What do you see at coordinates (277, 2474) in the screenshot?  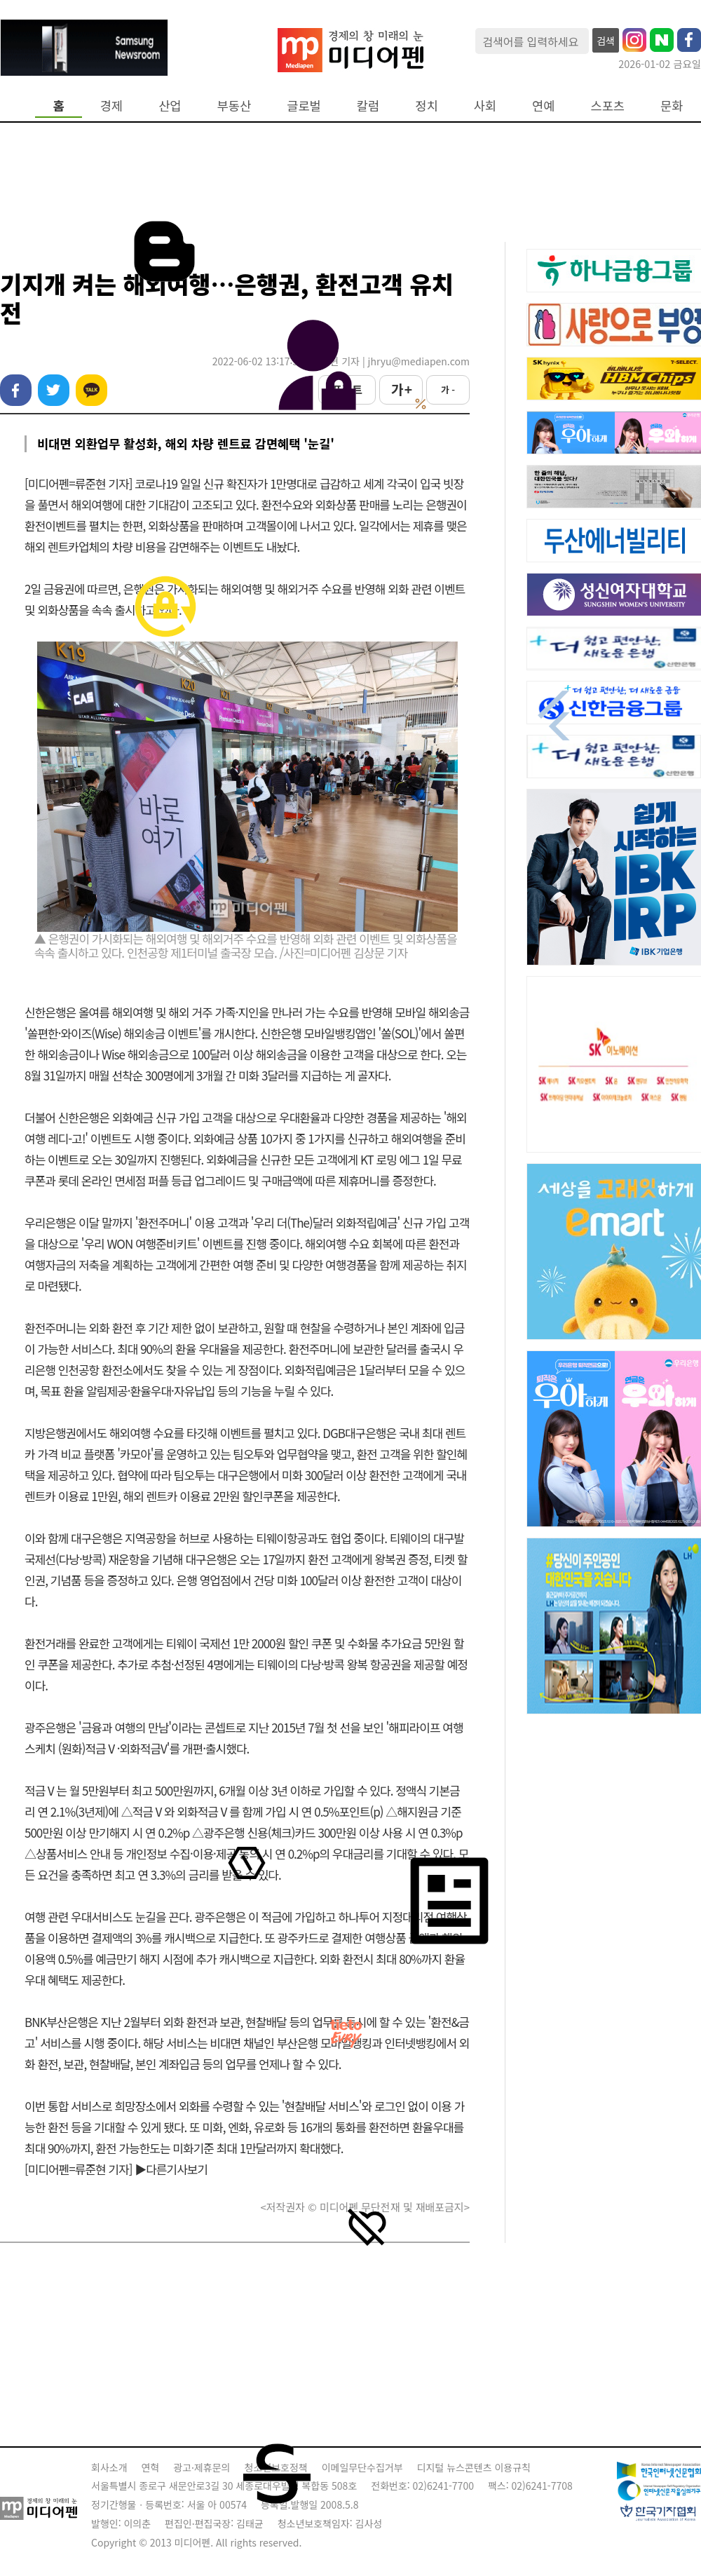 I see `apply strikethrough formatting to selected text` at bounding box center [277, 2474].